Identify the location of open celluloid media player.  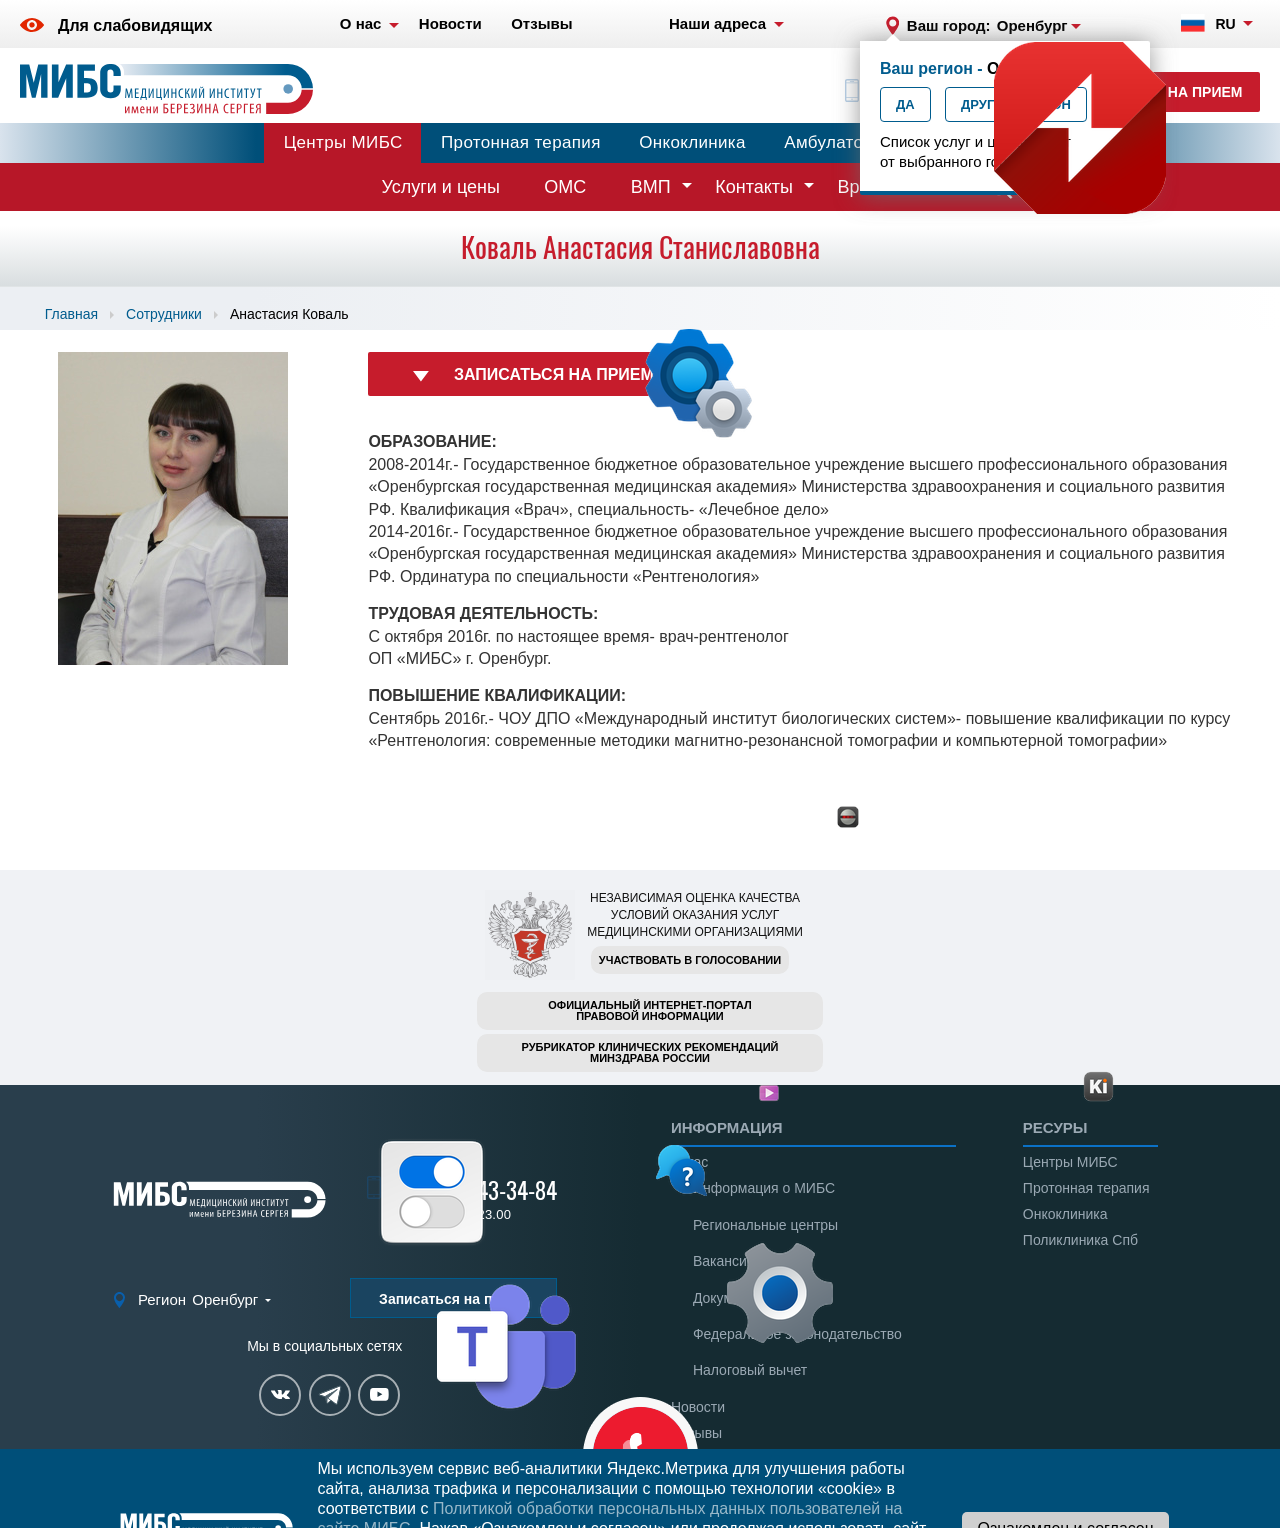
(769, 1093).